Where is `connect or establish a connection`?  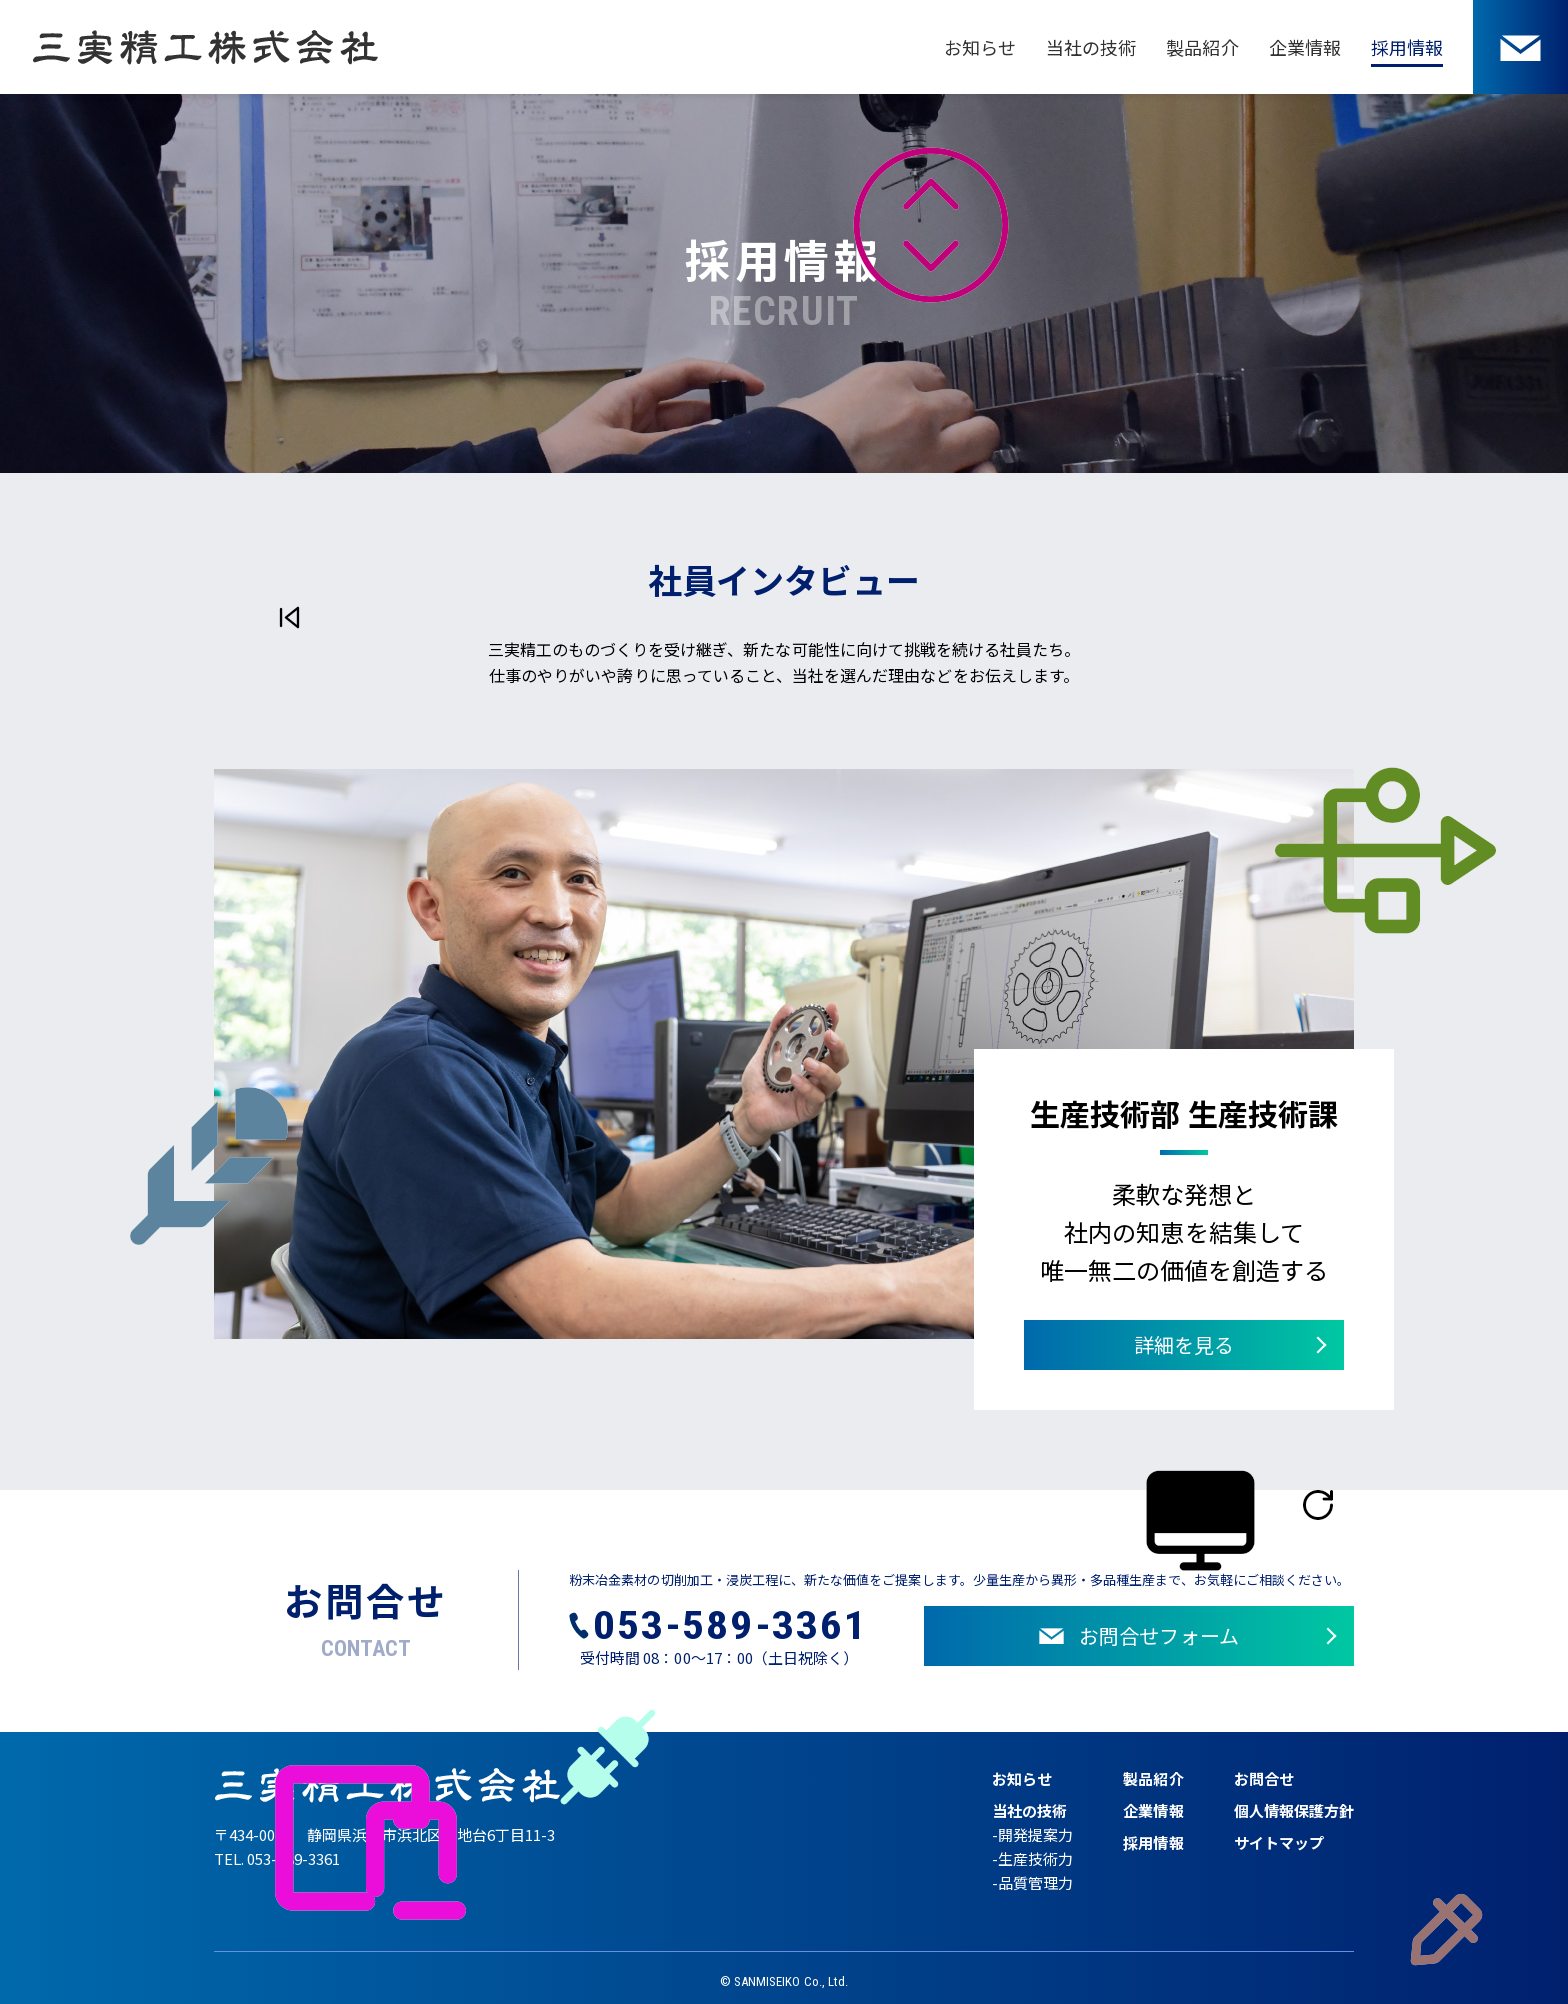
connect or establish a connection is located at coordinates (608, 1757).